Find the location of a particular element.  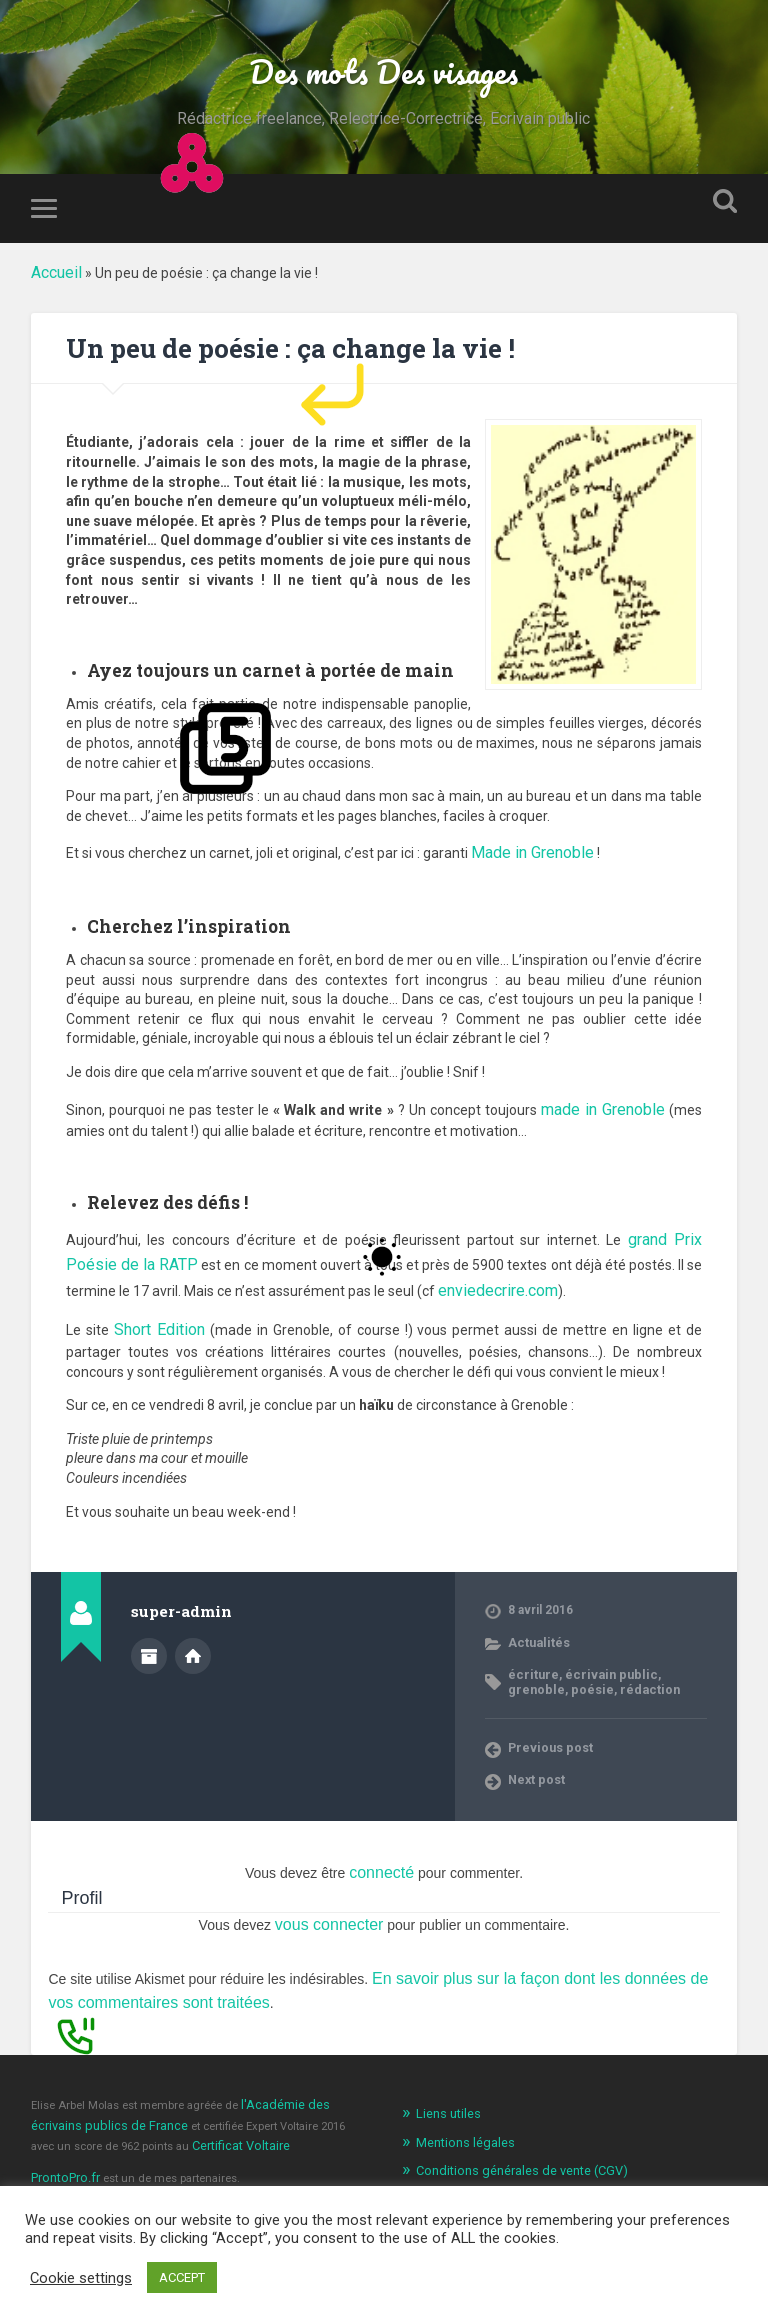

pause an active phone call is located at coordinates (76, 2036).